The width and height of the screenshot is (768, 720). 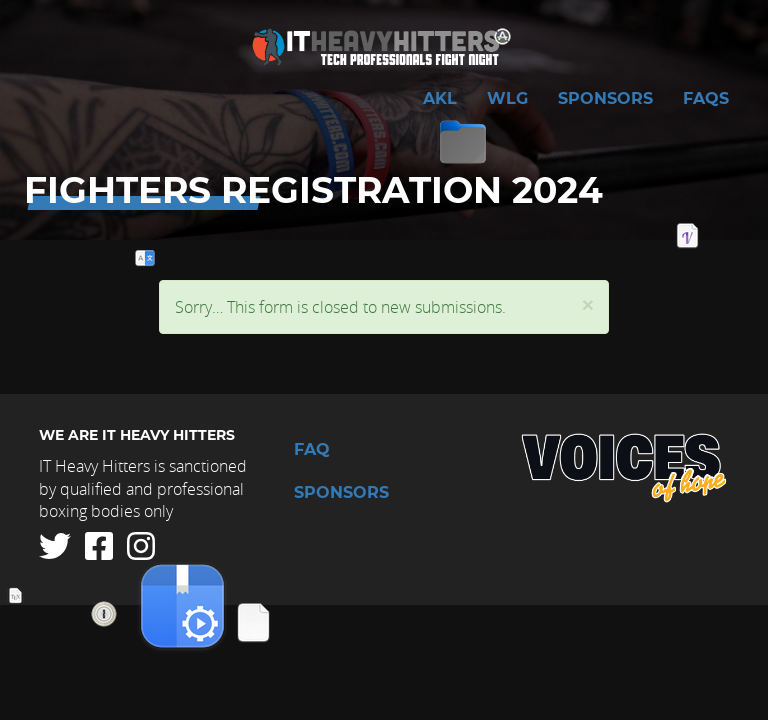 What do you see at coordinates (502, 36) in the screenshot?
I see `open the software update manager` at bounding box center [502, 36].